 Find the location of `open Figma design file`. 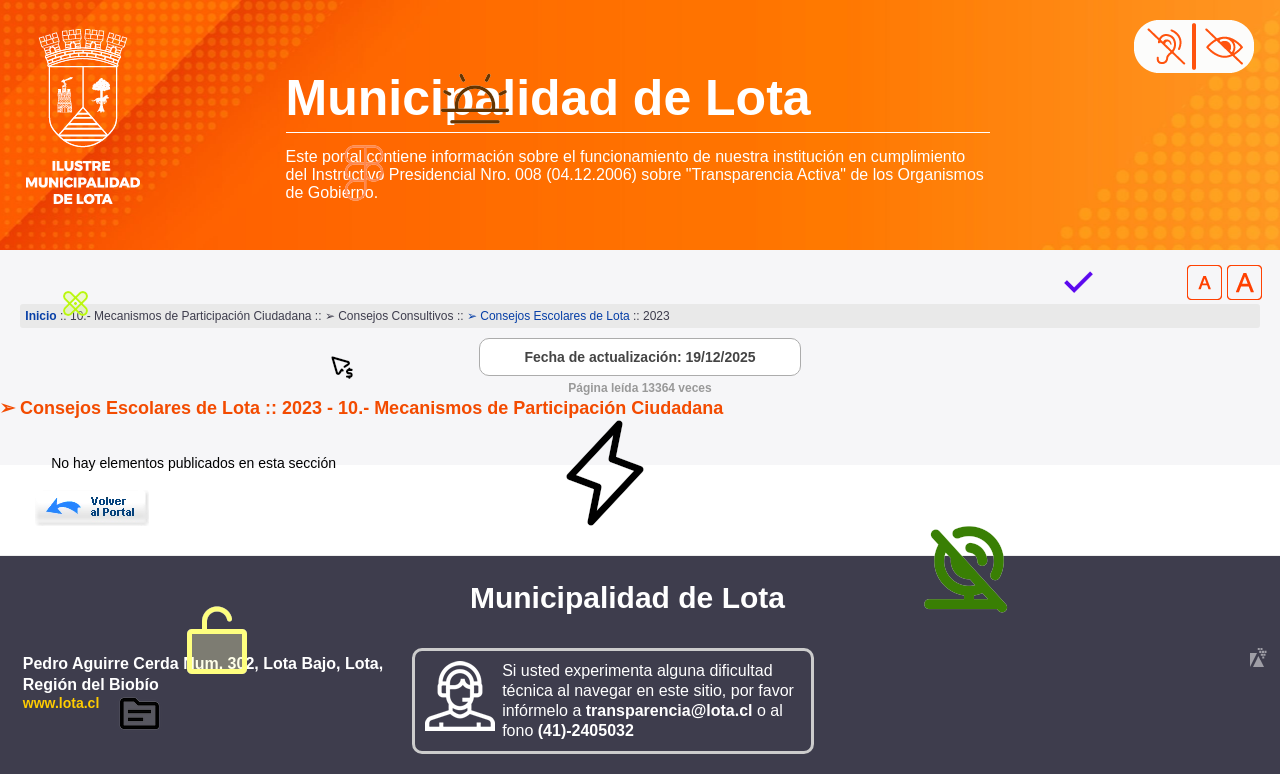

open Figma design file is located at coordinates (363, 172).